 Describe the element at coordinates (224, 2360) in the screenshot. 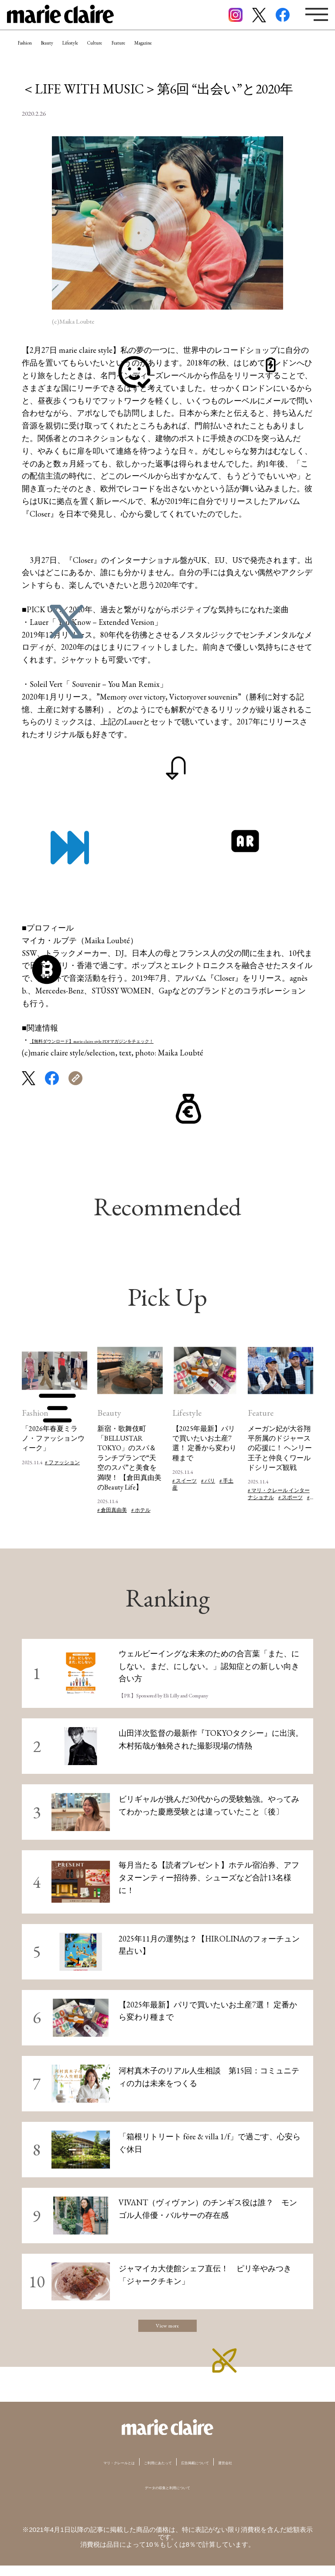

I see `disable brush tool` at that location.